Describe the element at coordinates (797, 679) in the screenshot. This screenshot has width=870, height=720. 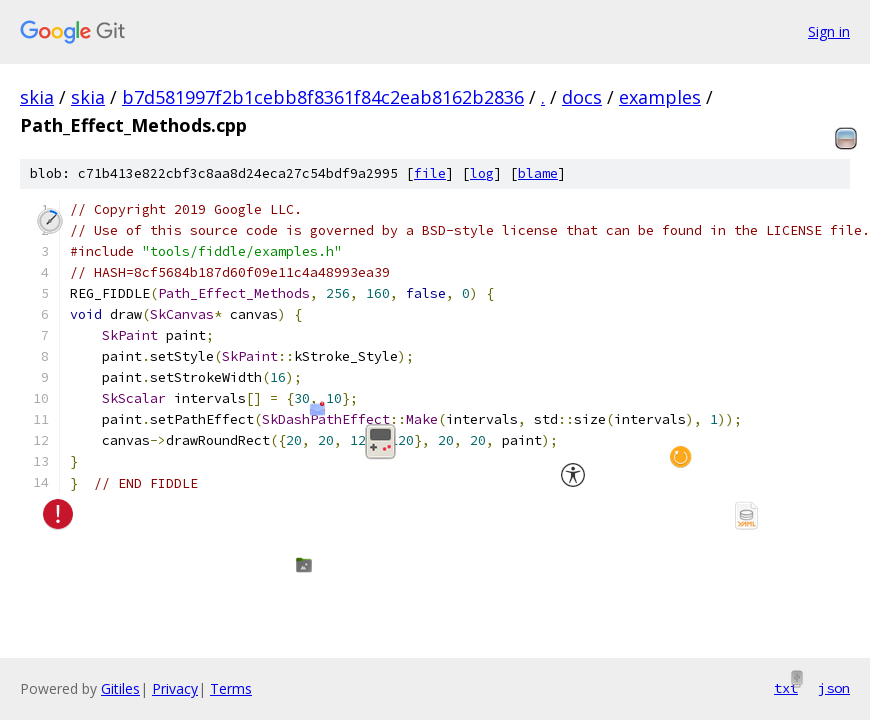
I see `eject removable USB storage device` at that location.